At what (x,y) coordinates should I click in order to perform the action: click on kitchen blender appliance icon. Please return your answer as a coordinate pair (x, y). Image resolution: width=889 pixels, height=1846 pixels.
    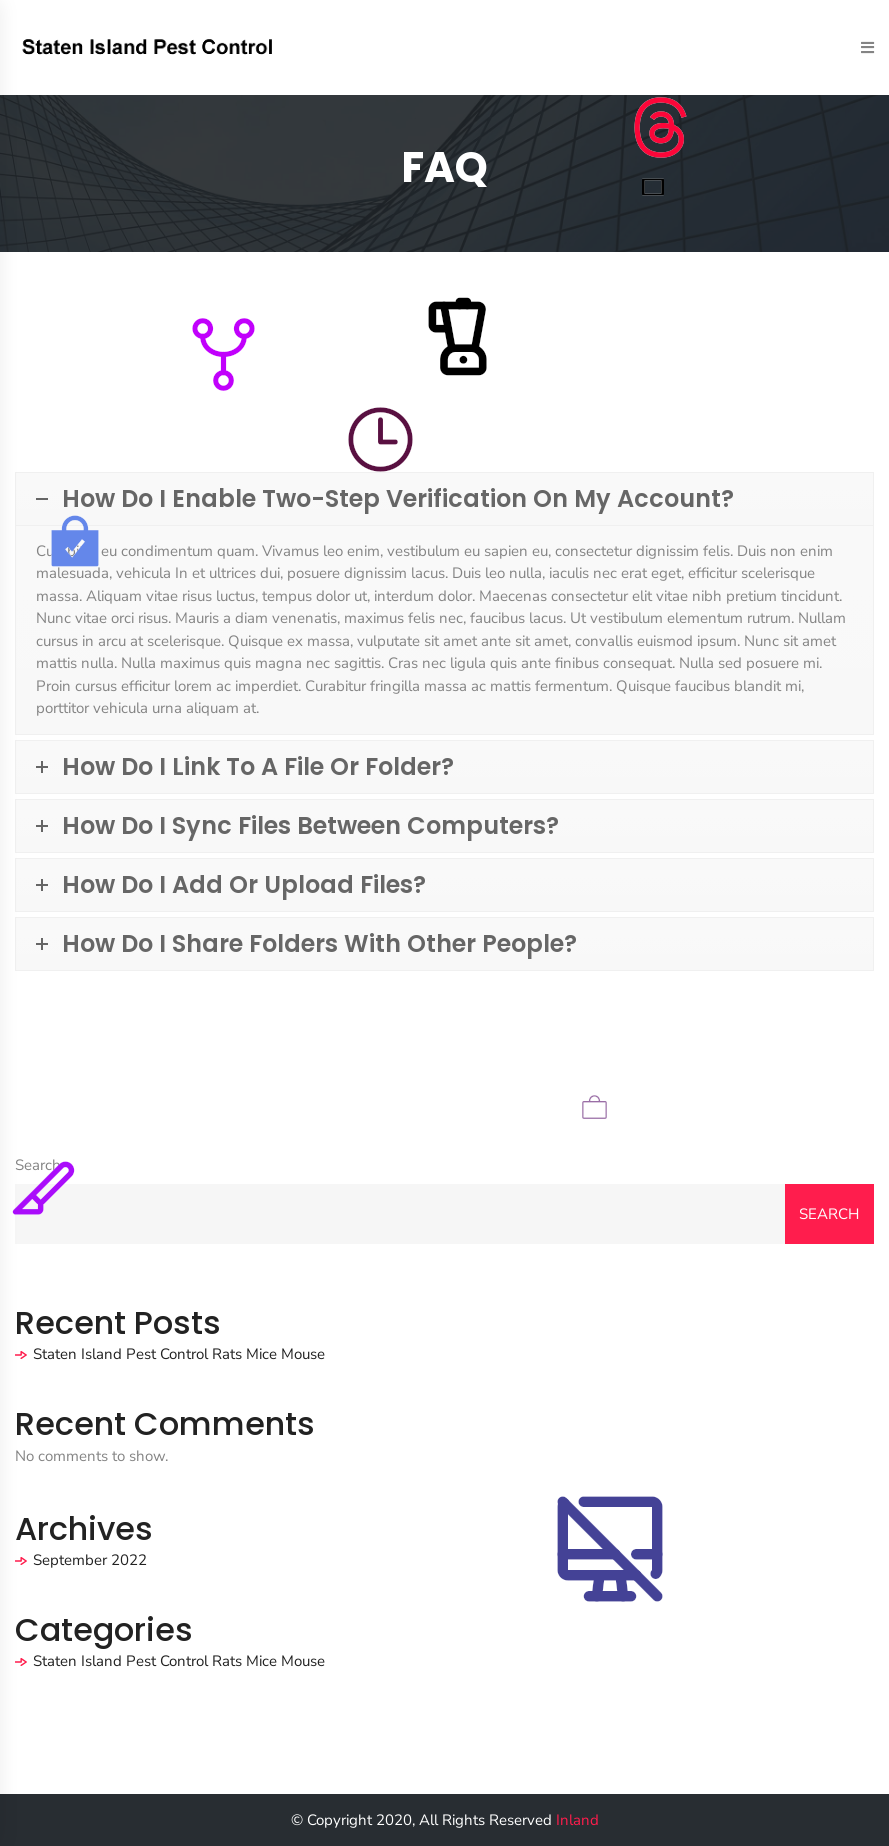
    Looking at the image, I should click on (459, 336).